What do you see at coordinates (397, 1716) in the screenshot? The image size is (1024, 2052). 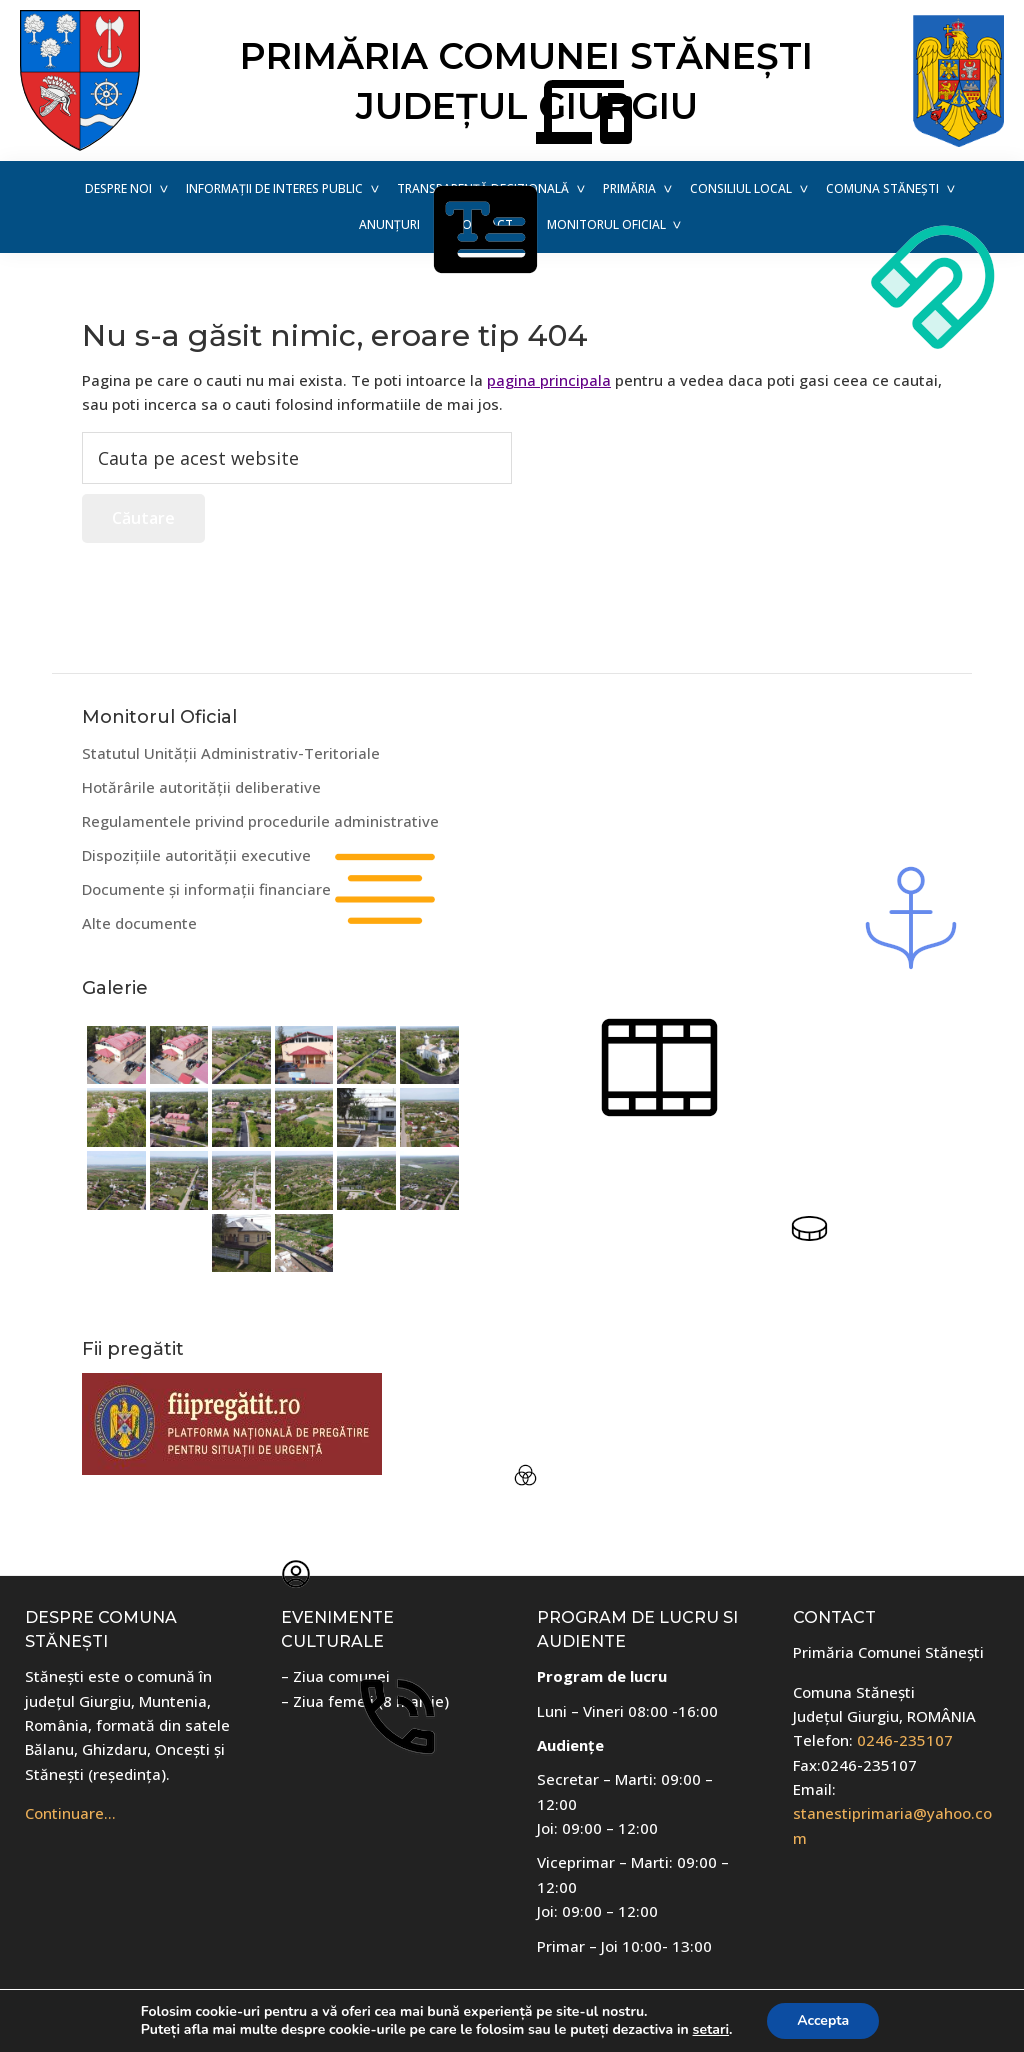 I see `indicates an active phone call in progress` at bounding box center [397, 1716].